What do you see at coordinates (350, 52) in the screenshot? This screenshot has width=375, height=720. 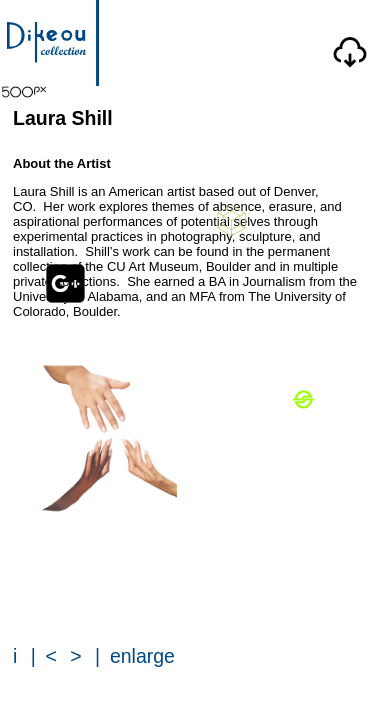 I see `download file from cloud storage` at bounding box center [350, 52].